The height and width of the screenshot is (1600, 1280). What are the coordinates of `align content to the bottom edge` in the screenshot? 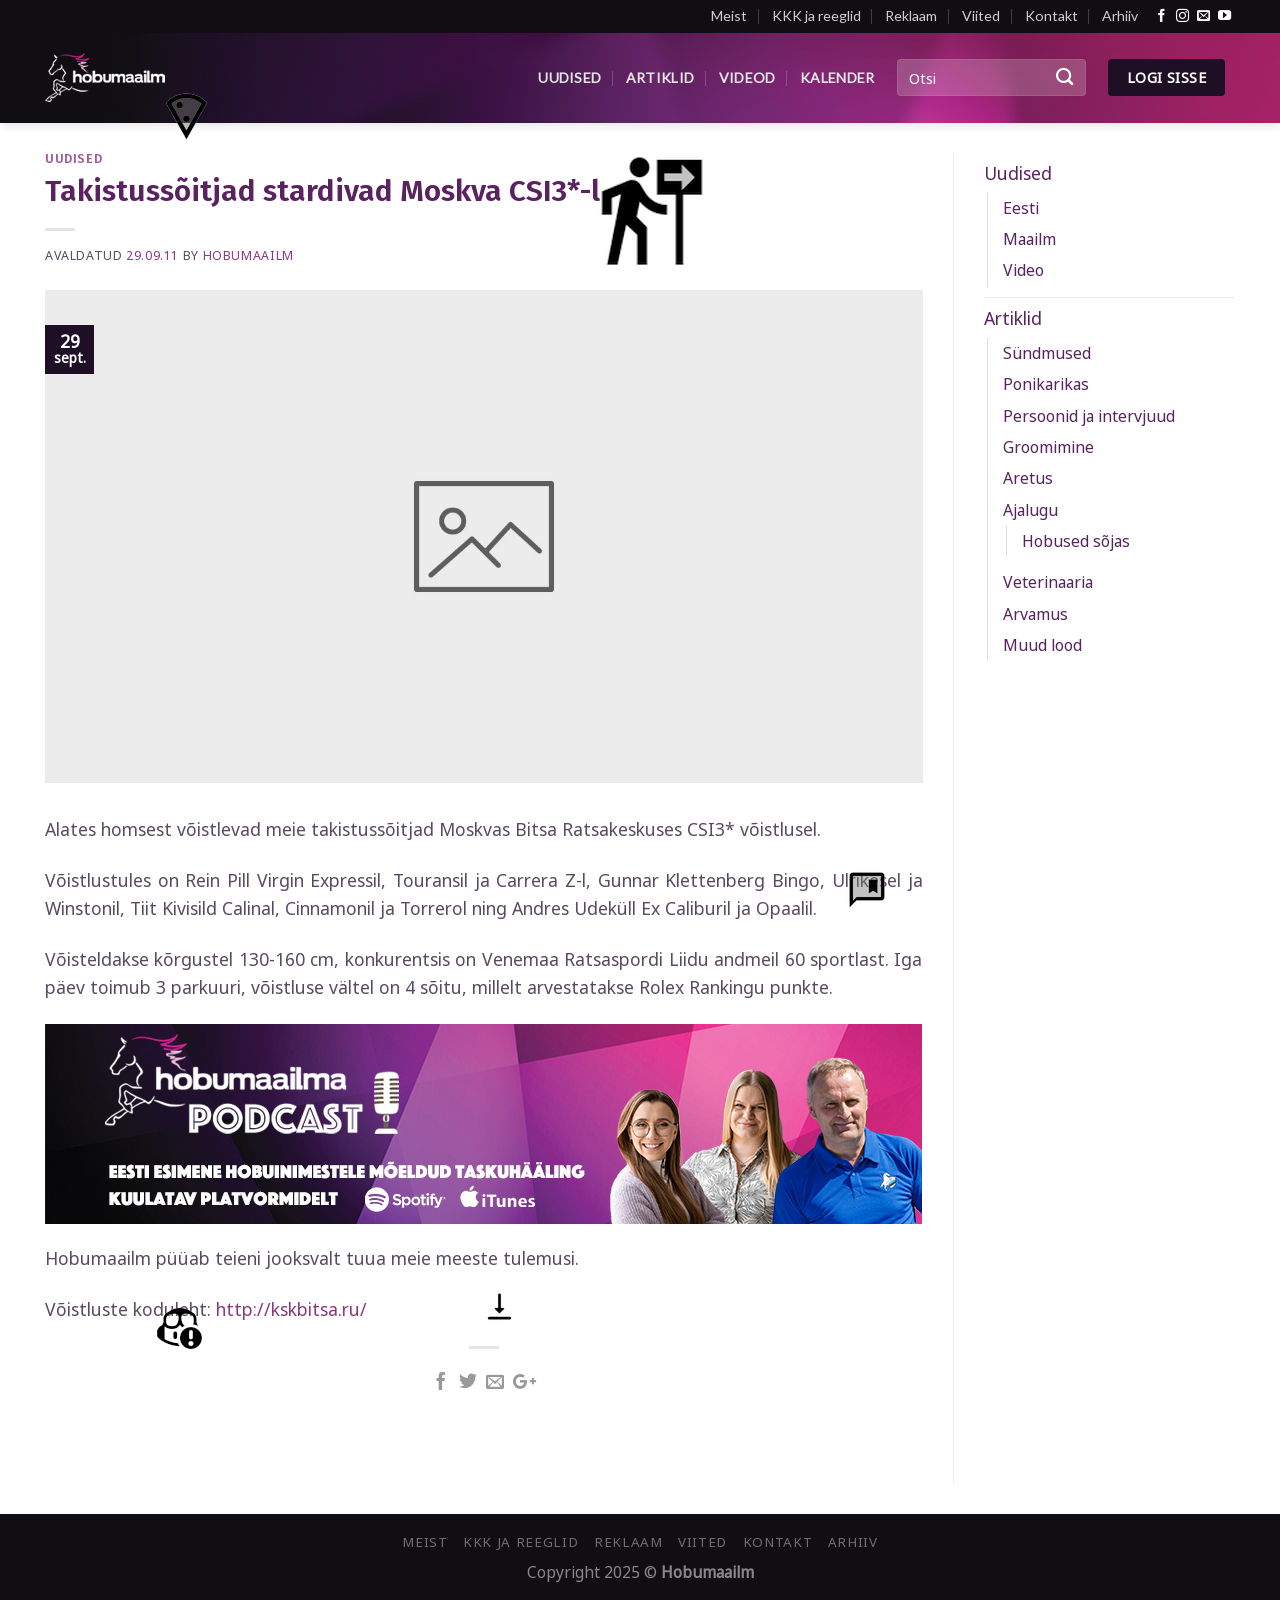 It's located at (499, 1306).